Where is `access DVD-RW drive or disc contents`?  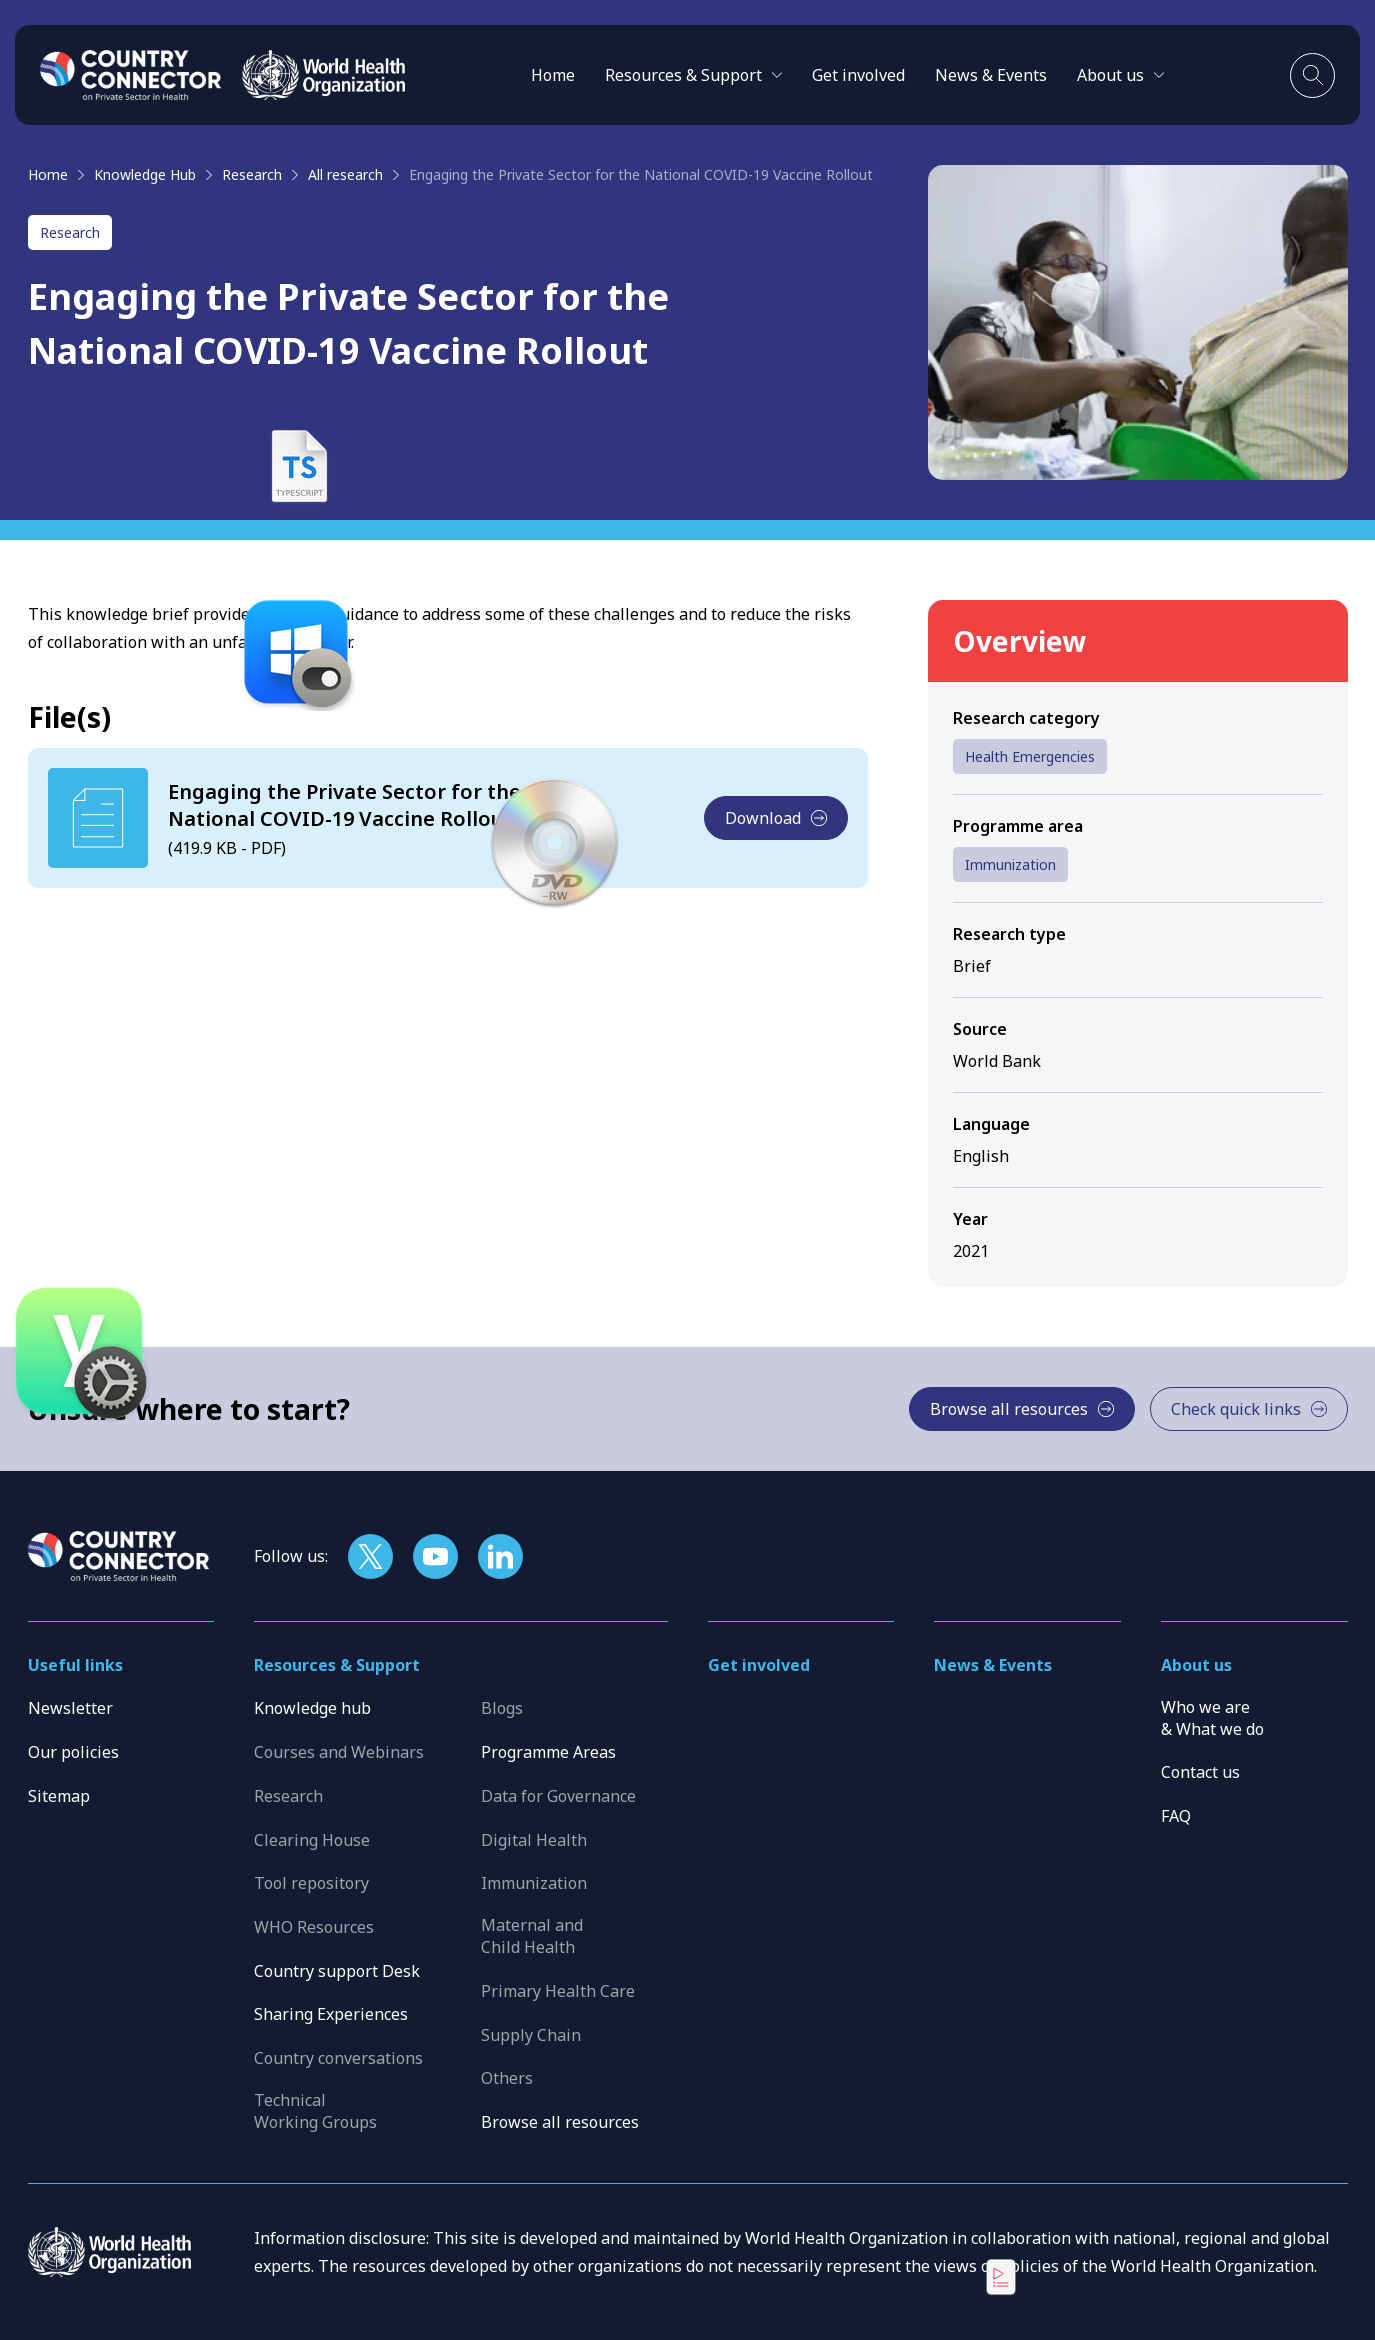 access DVD-RW drive or disc contents is located at coordinates (554, 844).